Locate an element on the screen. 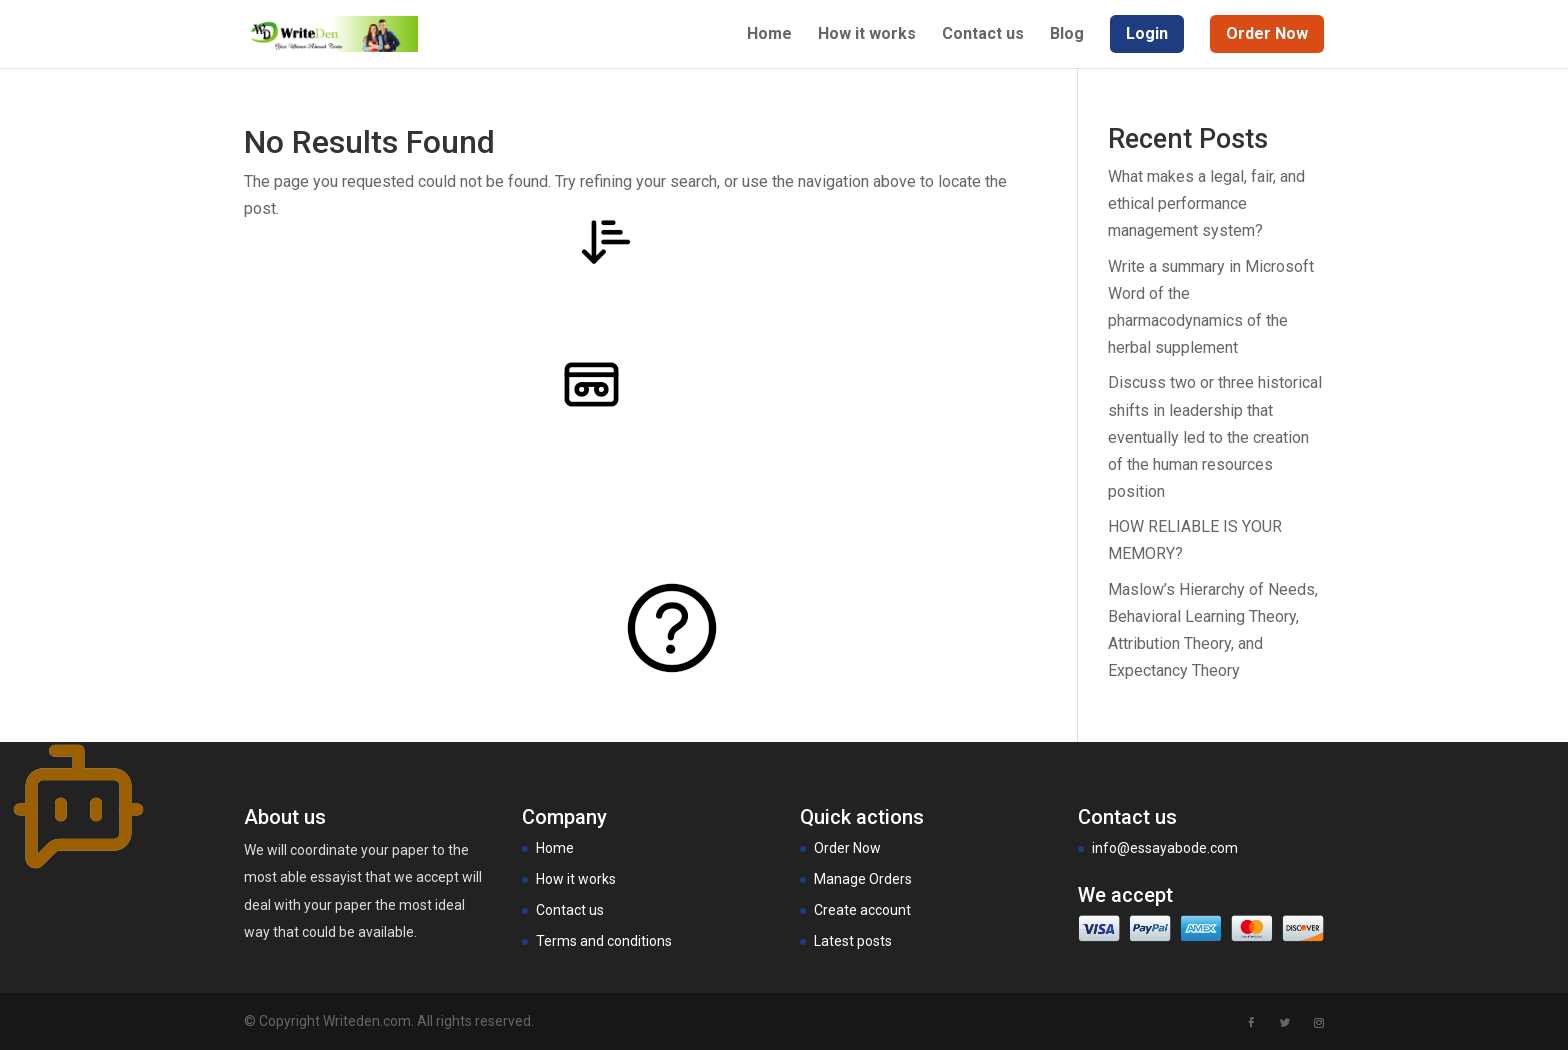 This screenshot has height=1050, width=1568. open chat with AI assistant is located at coordinates (78, 809).